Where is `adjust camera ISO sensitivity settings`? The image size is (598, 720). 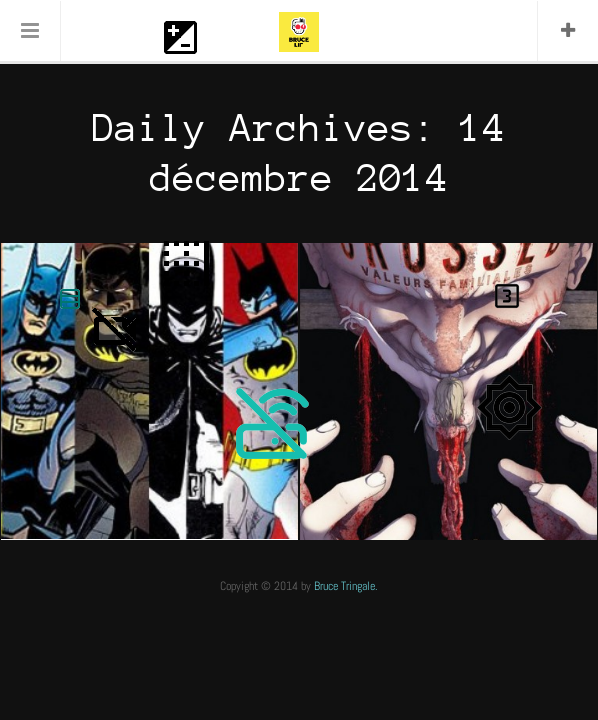
adjust camera ISO sensitivity settings is located at coordinates (180, 37).